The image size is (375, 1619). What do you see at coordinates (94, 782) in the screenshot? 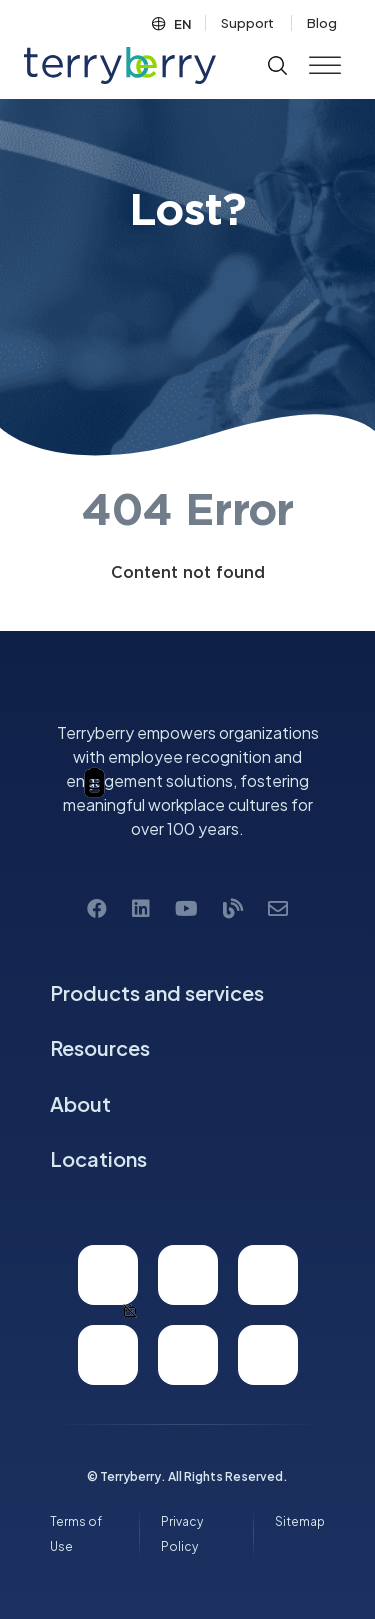
I see `indicates medium battery level (approximately 60%)` at bounding box center [94, 782].